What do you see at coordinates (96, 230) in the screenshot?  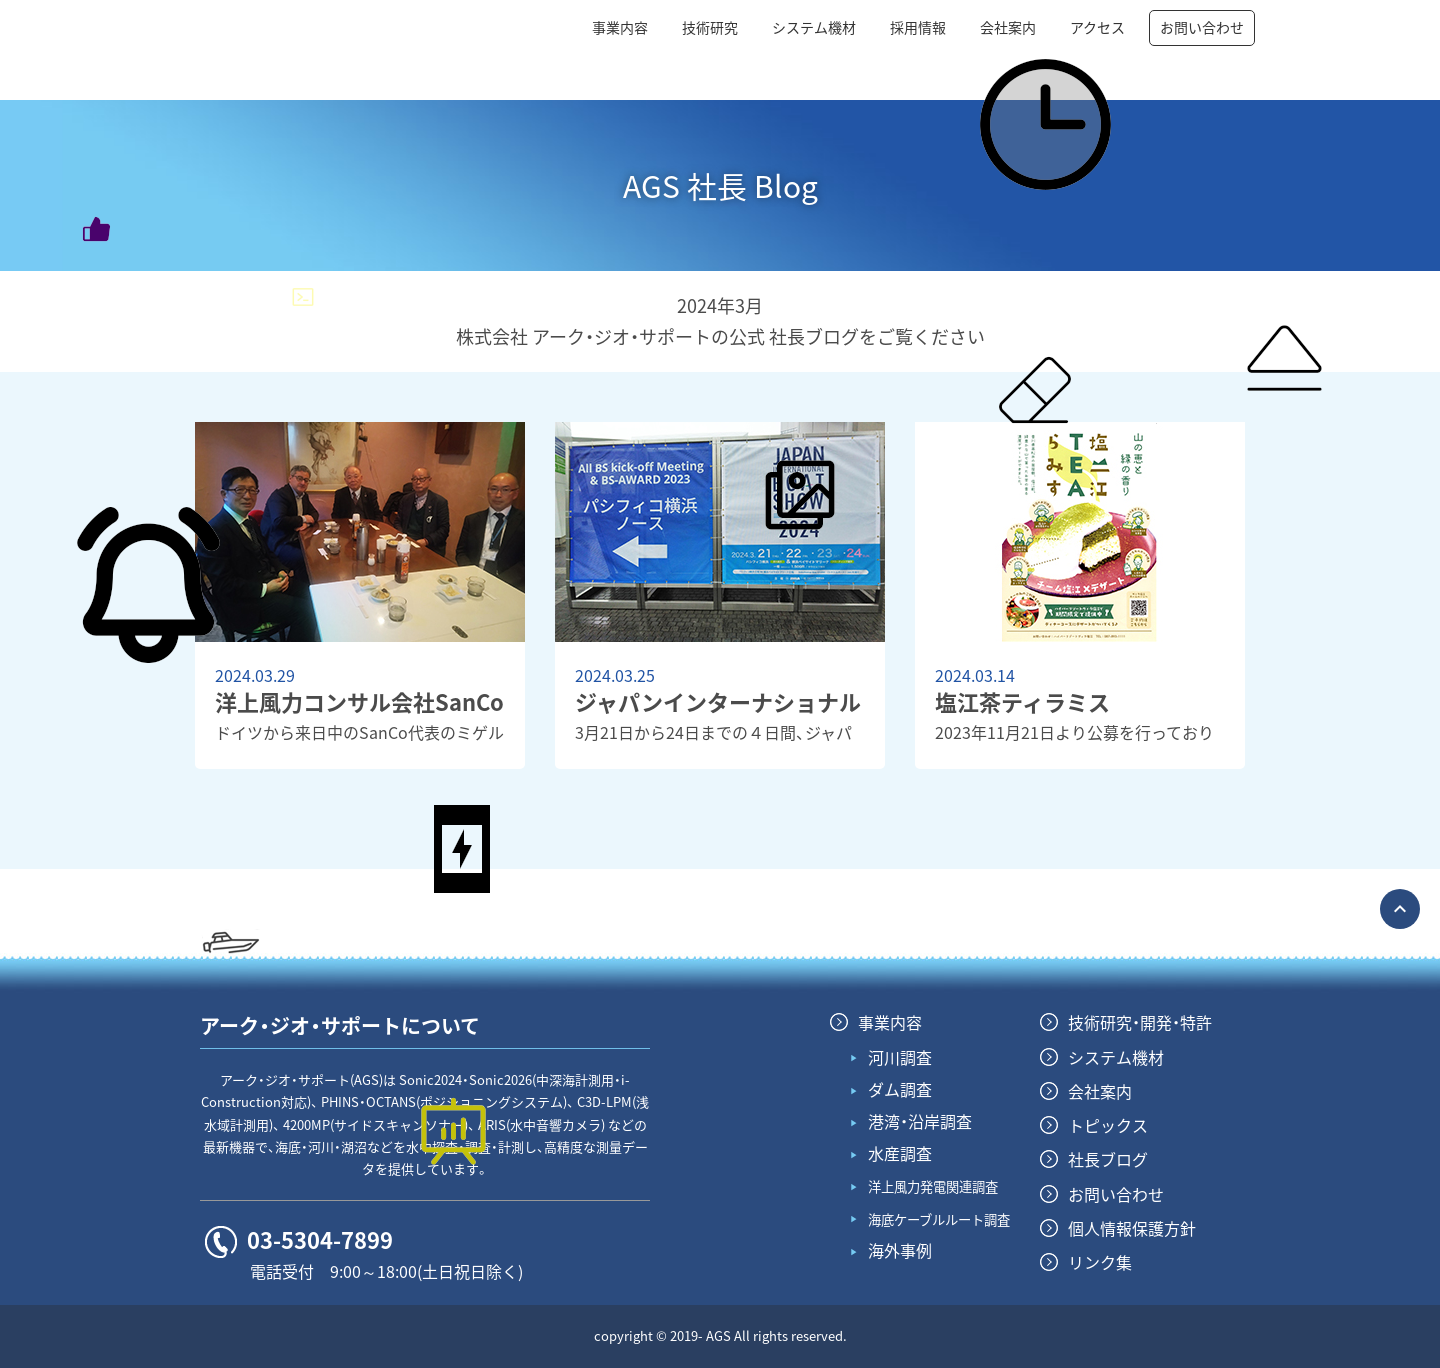 I see `like or approve content` at bounding box center [96, 230].